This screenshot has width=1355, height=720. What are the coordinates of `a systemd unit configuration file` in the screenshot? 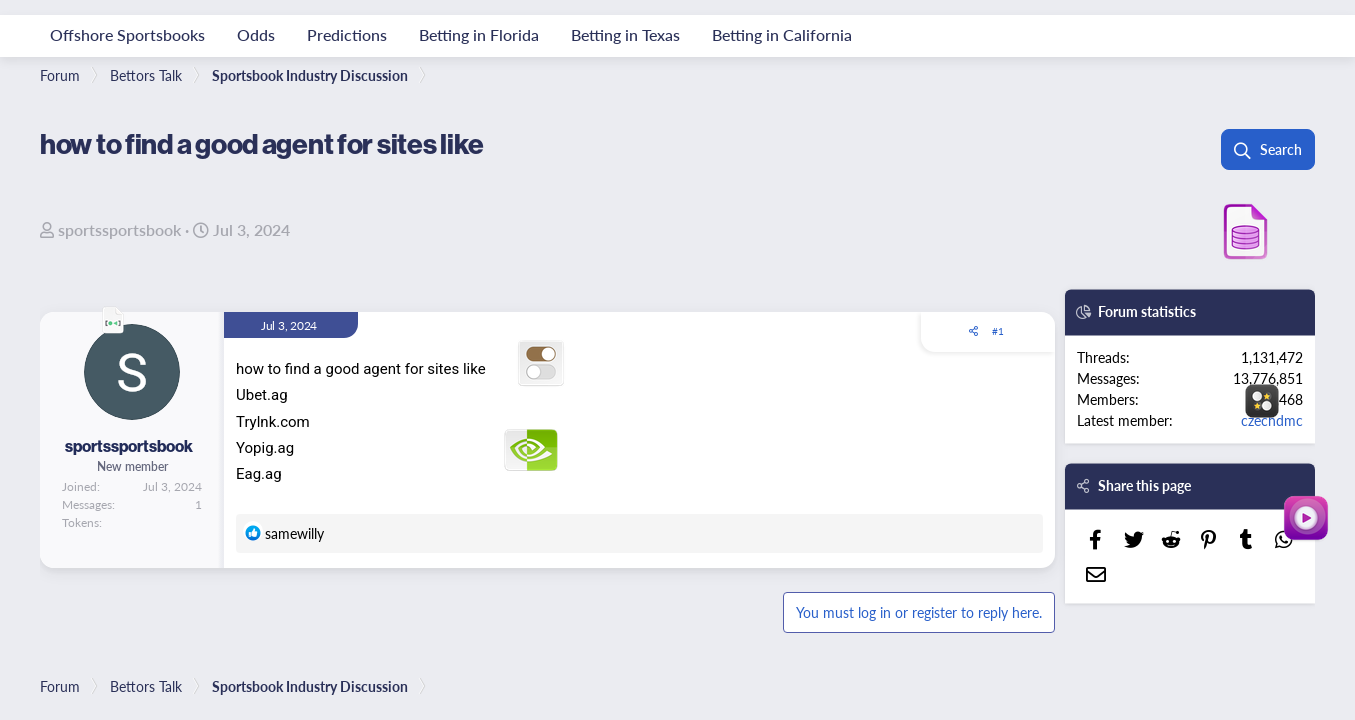 It's located at (113, 320).